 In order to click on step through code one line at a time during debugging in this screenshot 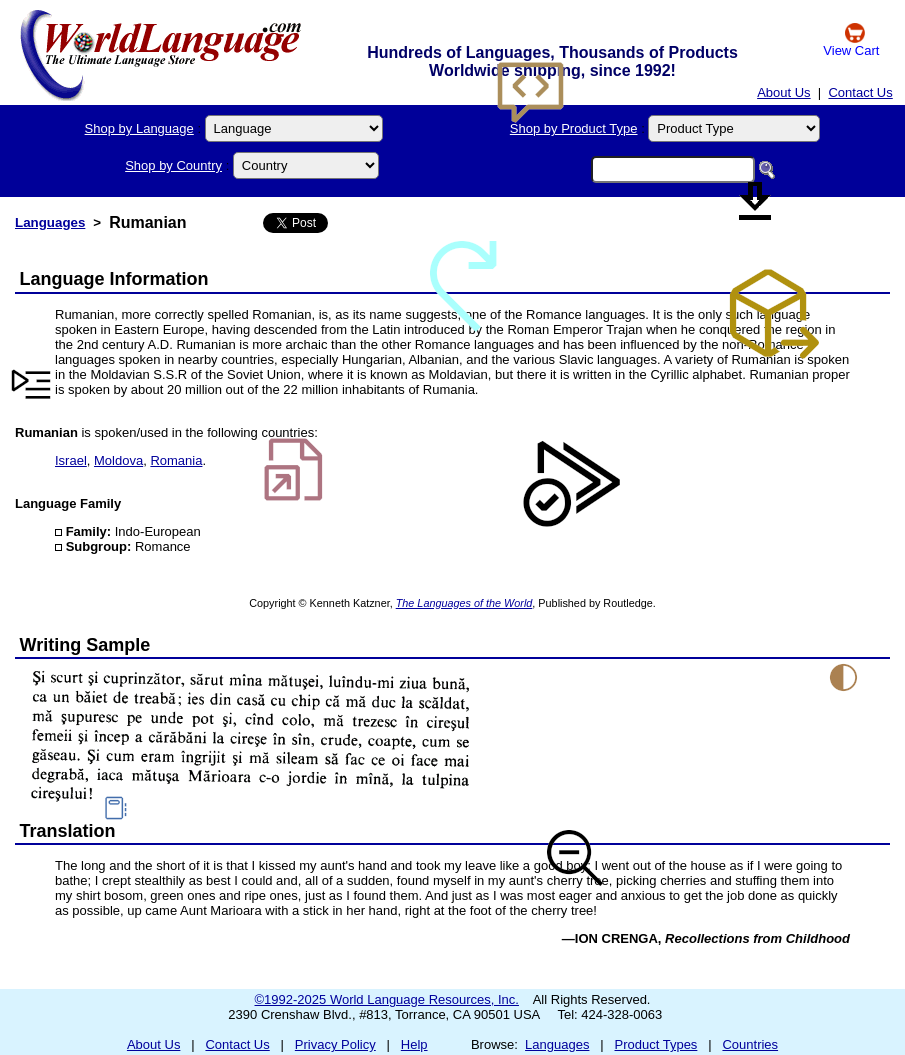, I will do `click(31, 385)`.